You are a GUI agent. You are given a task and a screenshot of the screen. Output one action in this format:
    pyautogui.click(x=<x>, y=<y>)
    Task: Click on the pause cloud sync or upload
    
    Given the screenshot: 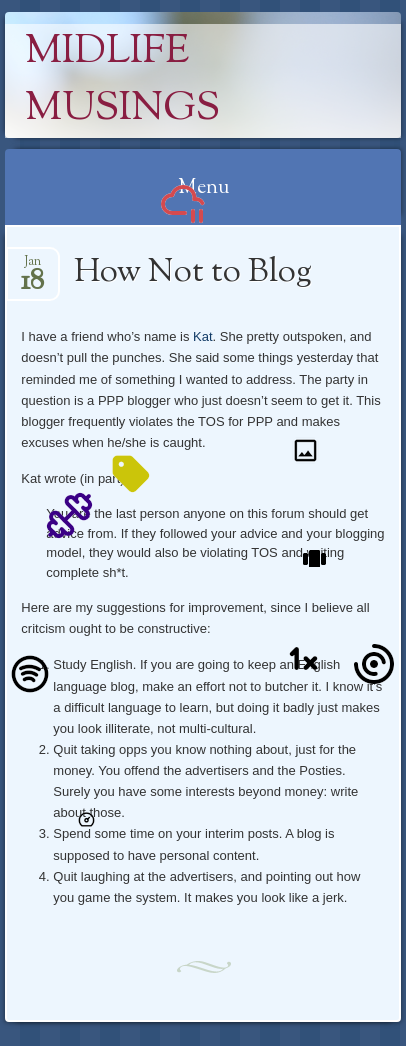 What is the action you would take?
    pyautogui.click(x=183, y=201)
    